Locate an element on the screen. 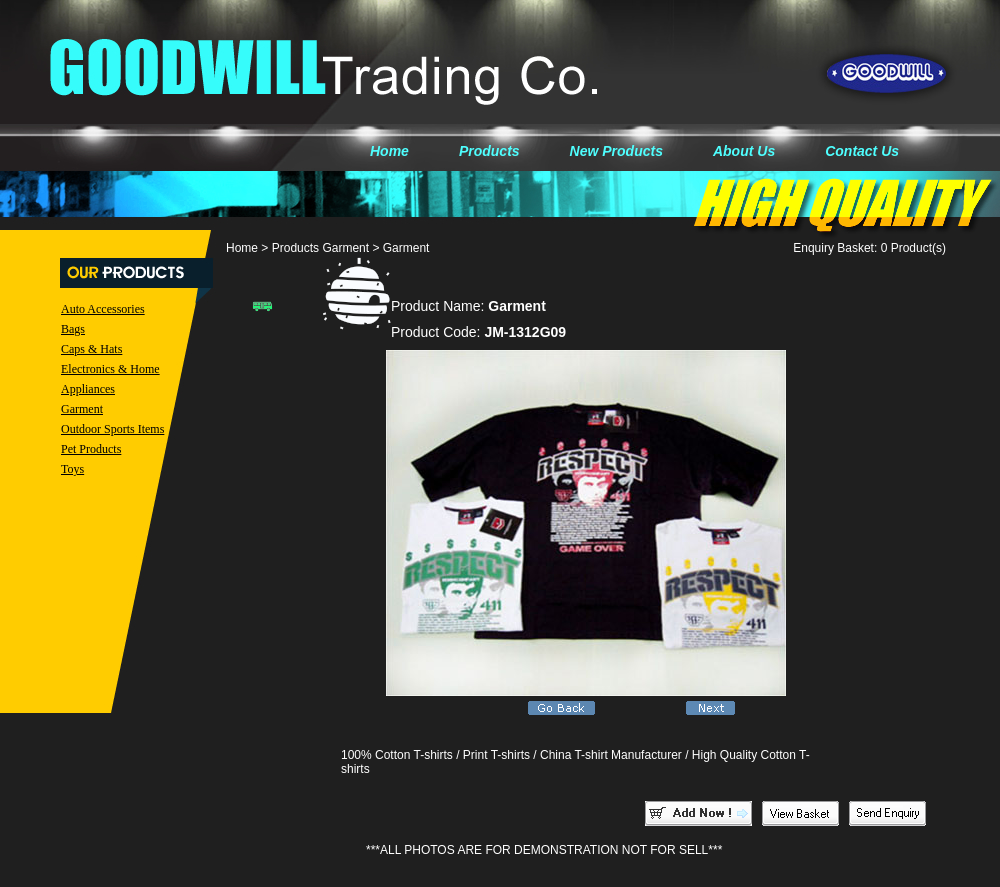  view beehive or apiary location is located at coordinates (358, 293).